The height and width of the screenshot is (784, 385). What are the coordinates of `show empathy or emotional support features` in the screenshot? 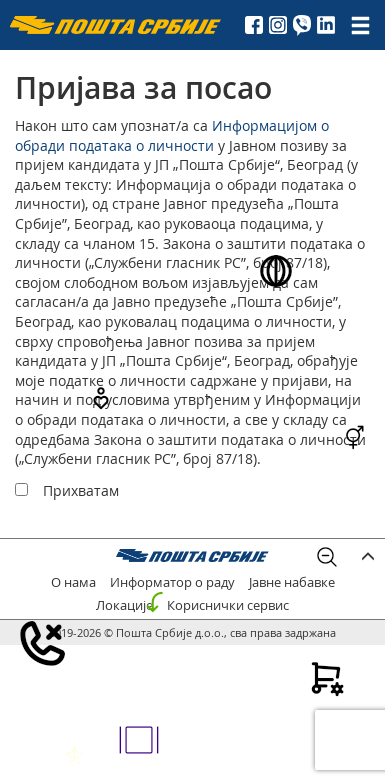 It's located at (101, 398).